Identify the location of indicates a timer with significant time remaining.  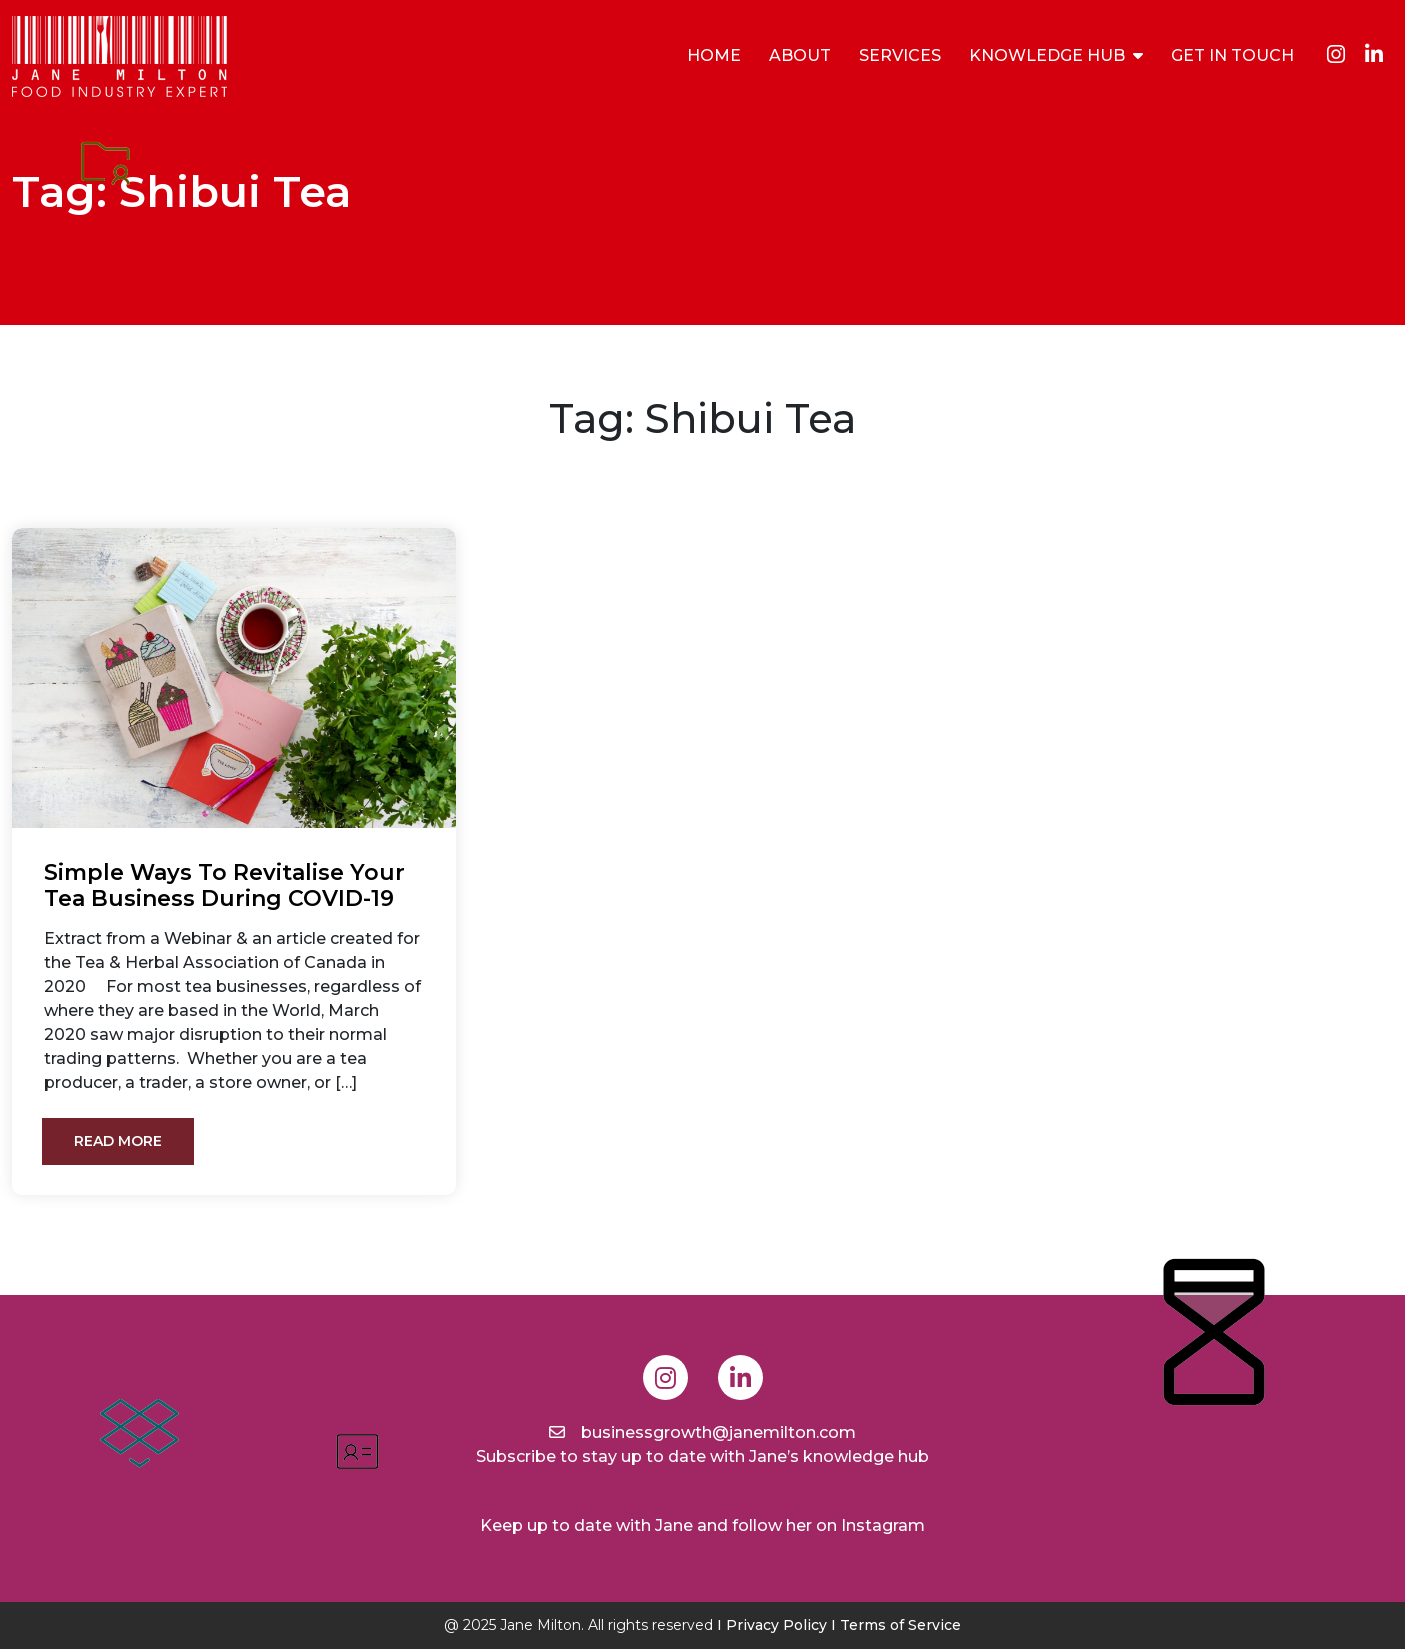
(1214, 1332).